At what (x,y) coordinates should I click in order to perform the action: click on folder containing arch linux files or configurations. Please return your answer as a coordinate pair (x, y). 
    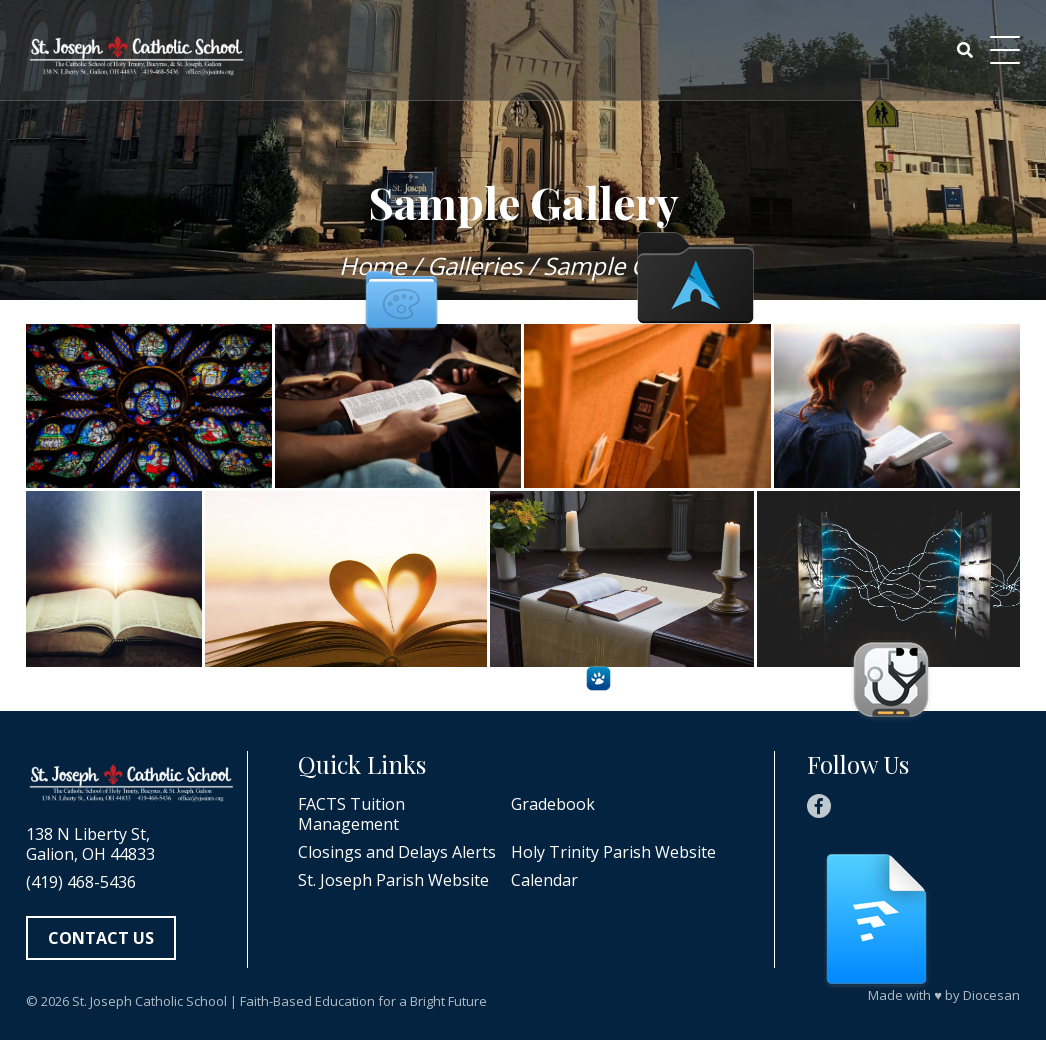
    Looking at the image, I should click on (695, 281).